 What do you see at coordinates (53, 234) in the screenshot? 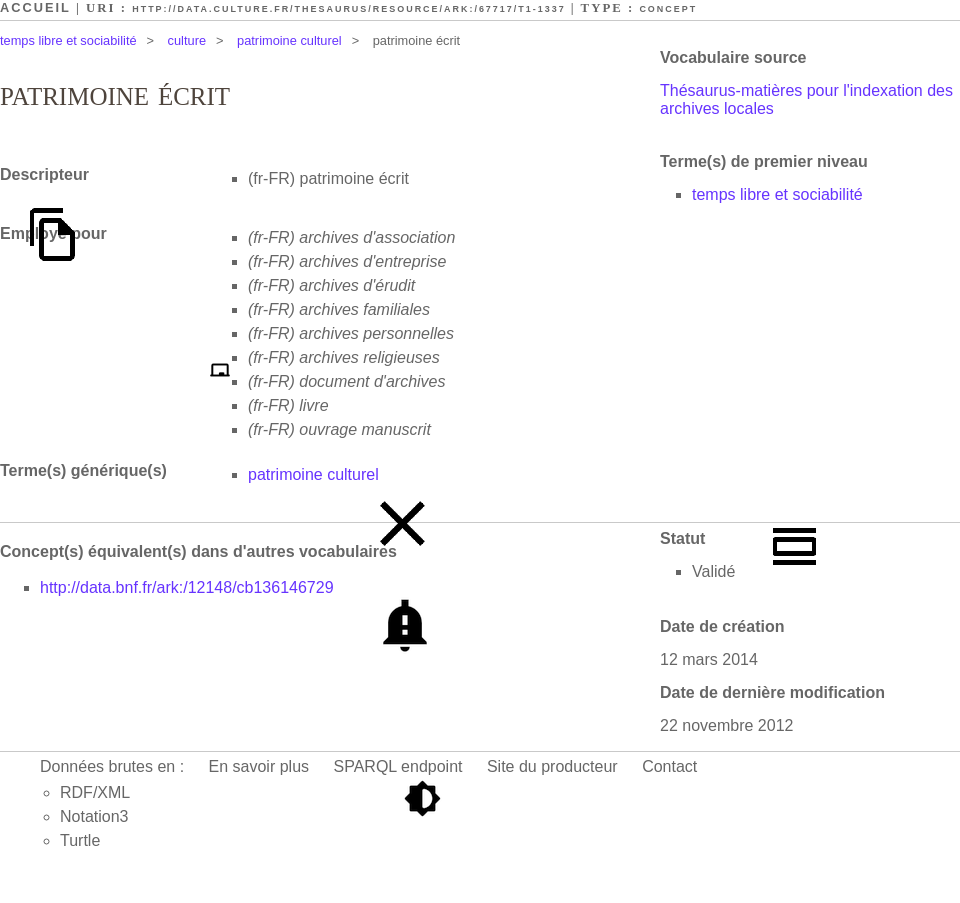
I see `copy file to clipboard` at bounding box center [53, 234].